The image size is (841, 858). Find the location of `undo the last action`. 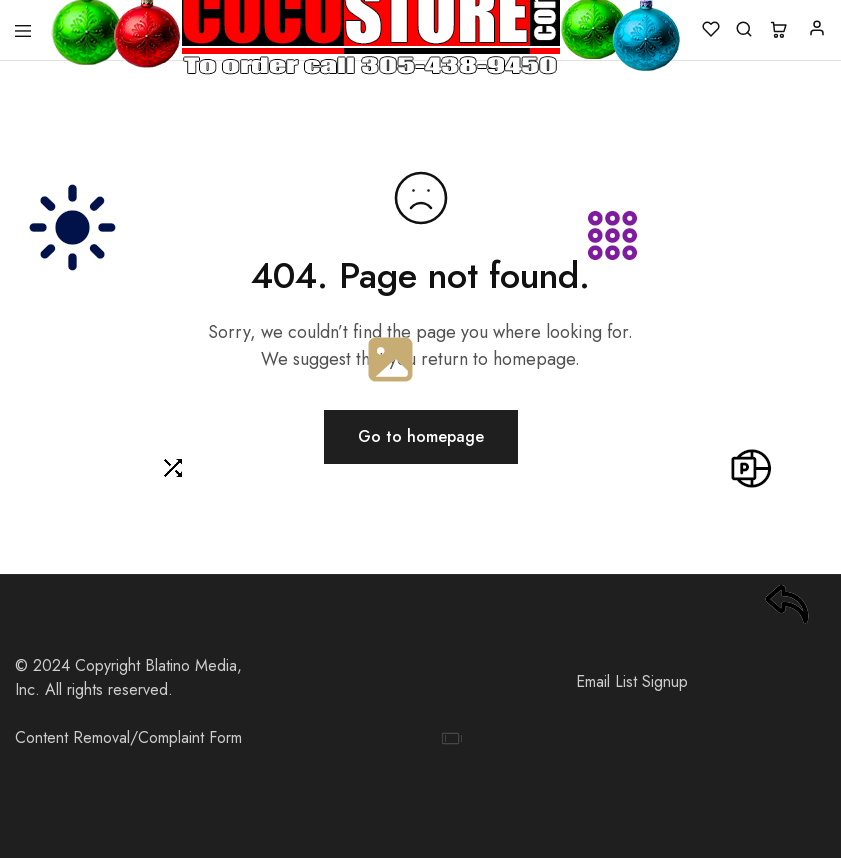

undo the last action is located at coordinates (787, 603).